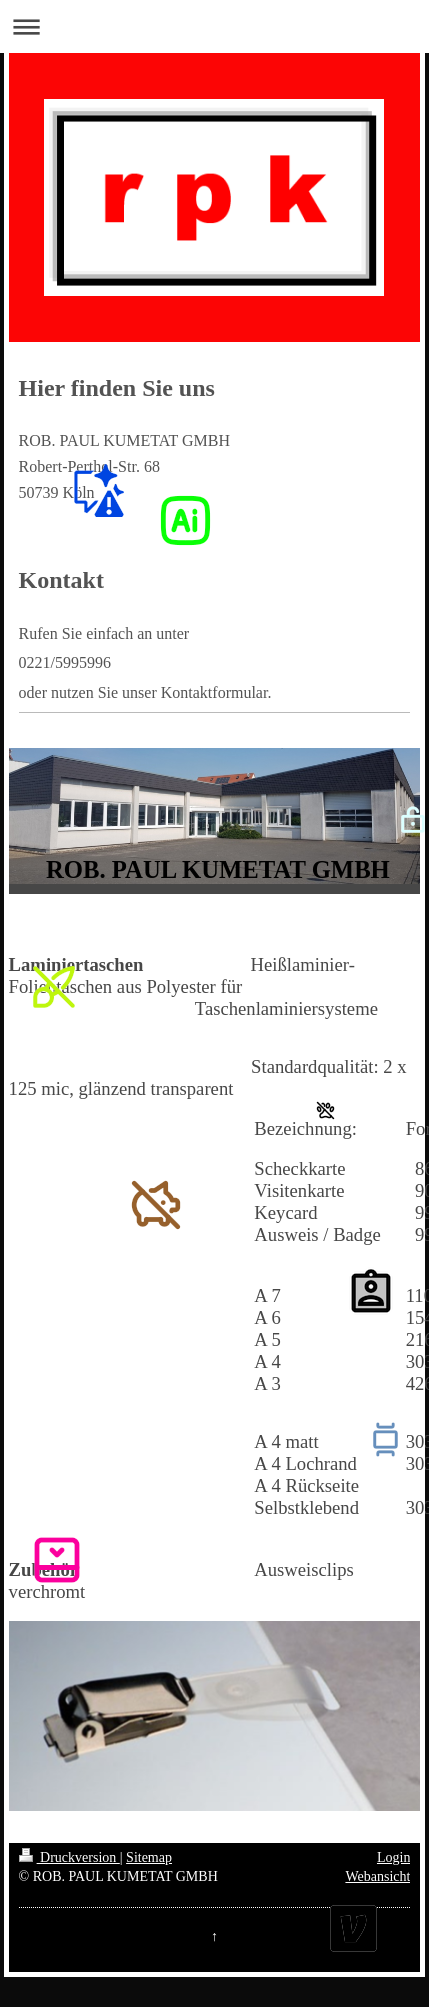  What do you see at coordinates (385, 1439) in the screenshot?
I see `scroll through a vertical carousel` at bounding box center [385, 1439].